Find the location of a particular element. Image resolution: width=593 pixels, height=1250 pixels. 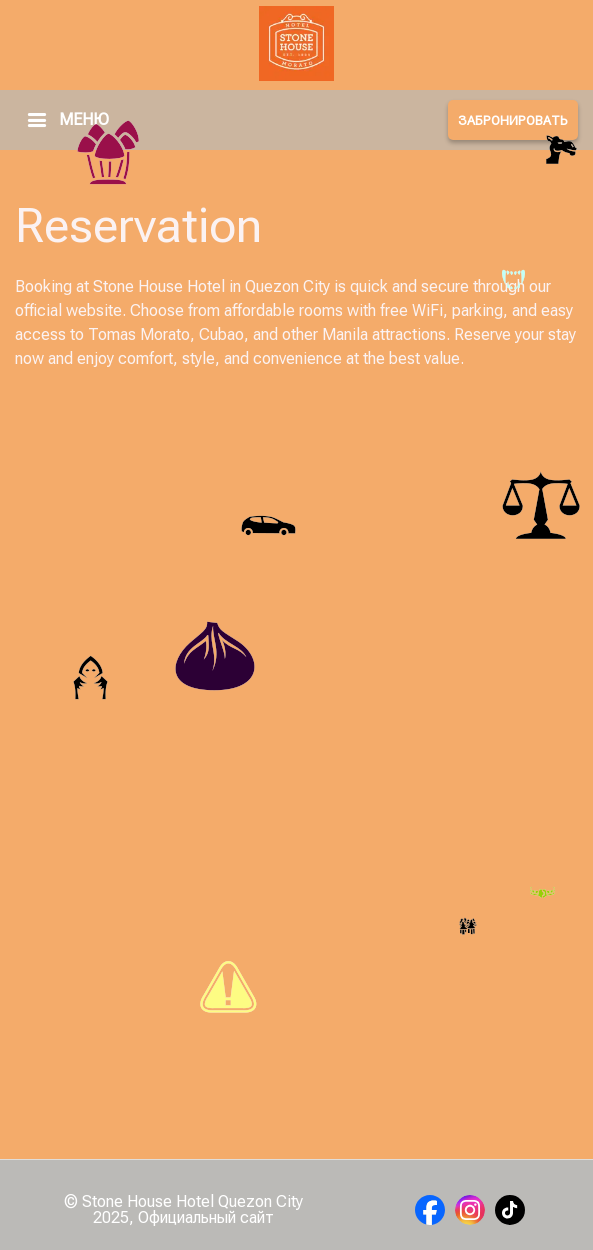

access foraging or nature-related content is located at coordinates (108, 152).